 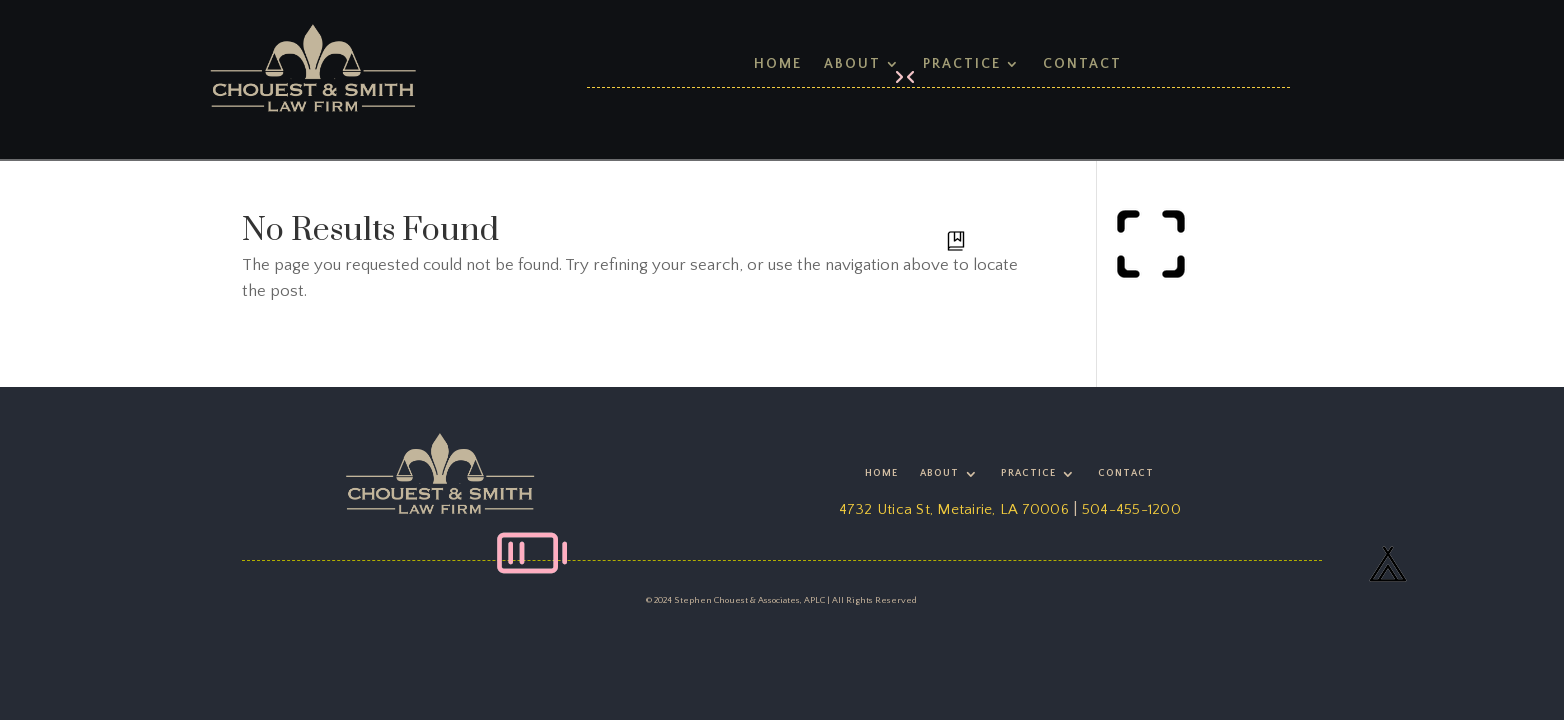 What do you see at coordinates (1388, 566) in the screenshot?
I see `view camping or outdoor accommodations` at bounding box center [1388, 566].